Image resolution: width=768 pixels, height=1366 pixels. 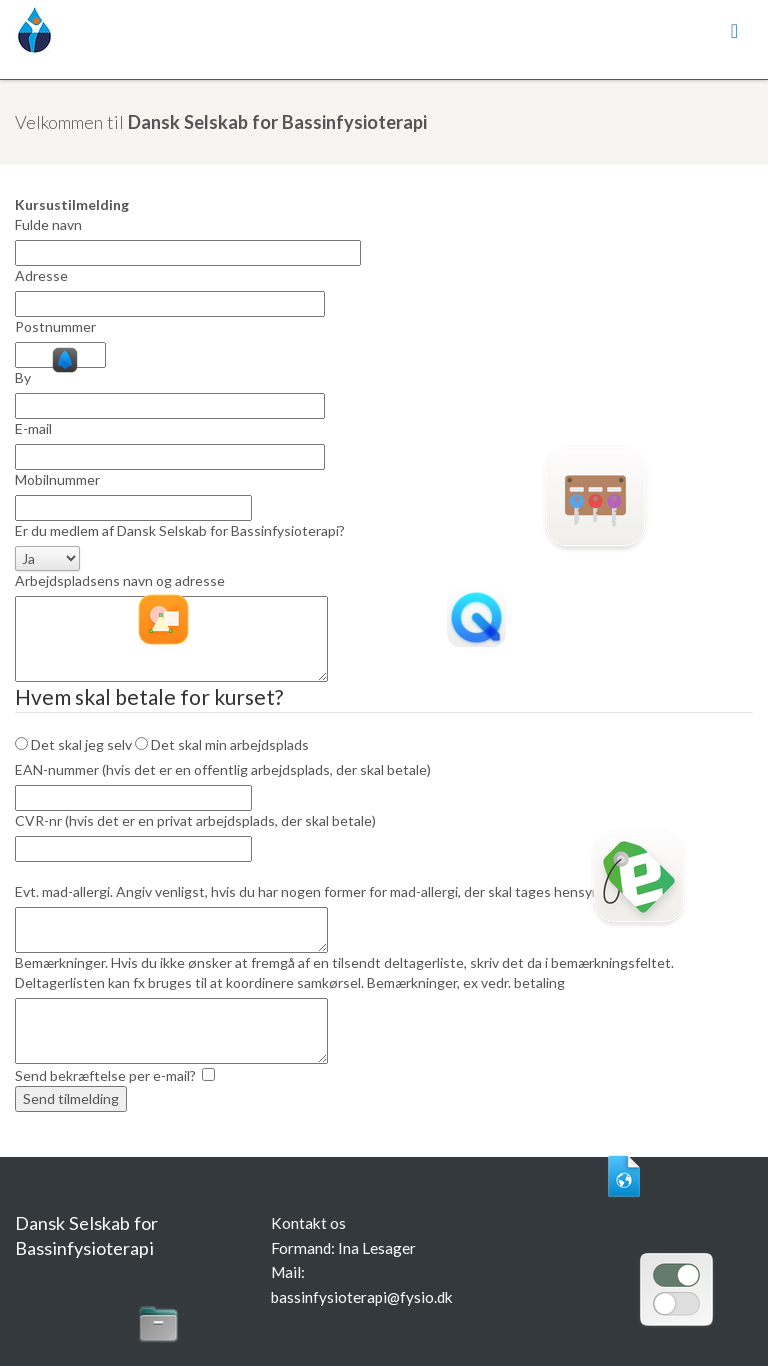 What do you see at coordinates (163, 619) in the screenshot?
I see `open LibreOffice Draw application` at bounding box center [163, 619].